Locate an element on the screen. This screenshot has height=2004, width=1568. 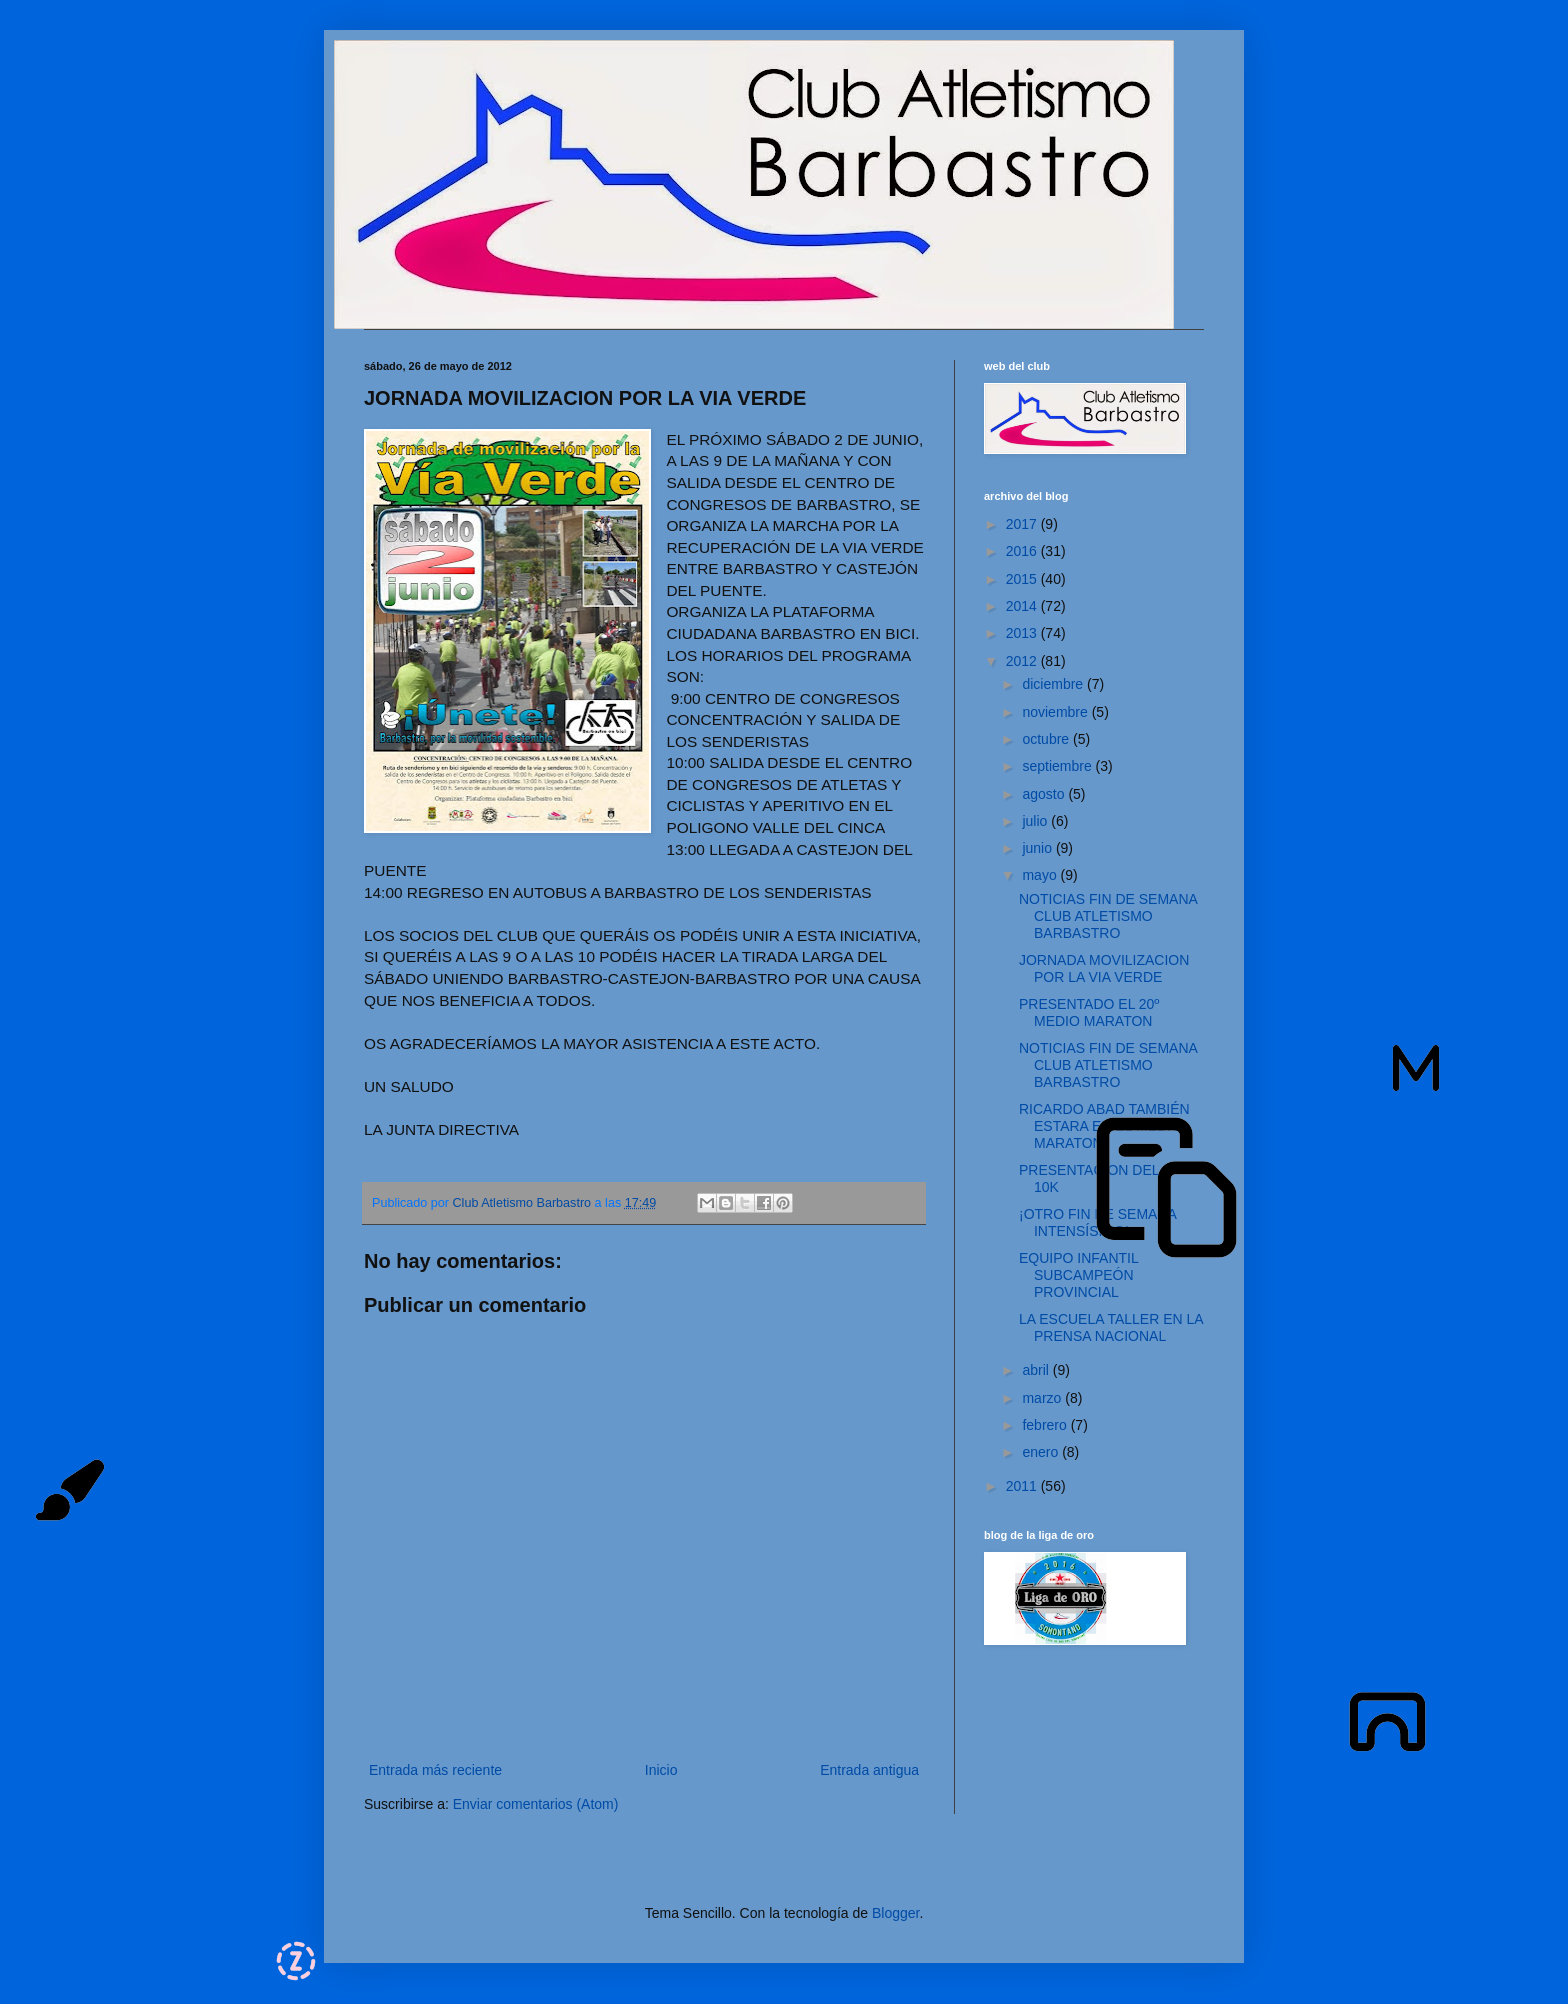
access drawing or painting tools is located at coordinates (70, 1490).